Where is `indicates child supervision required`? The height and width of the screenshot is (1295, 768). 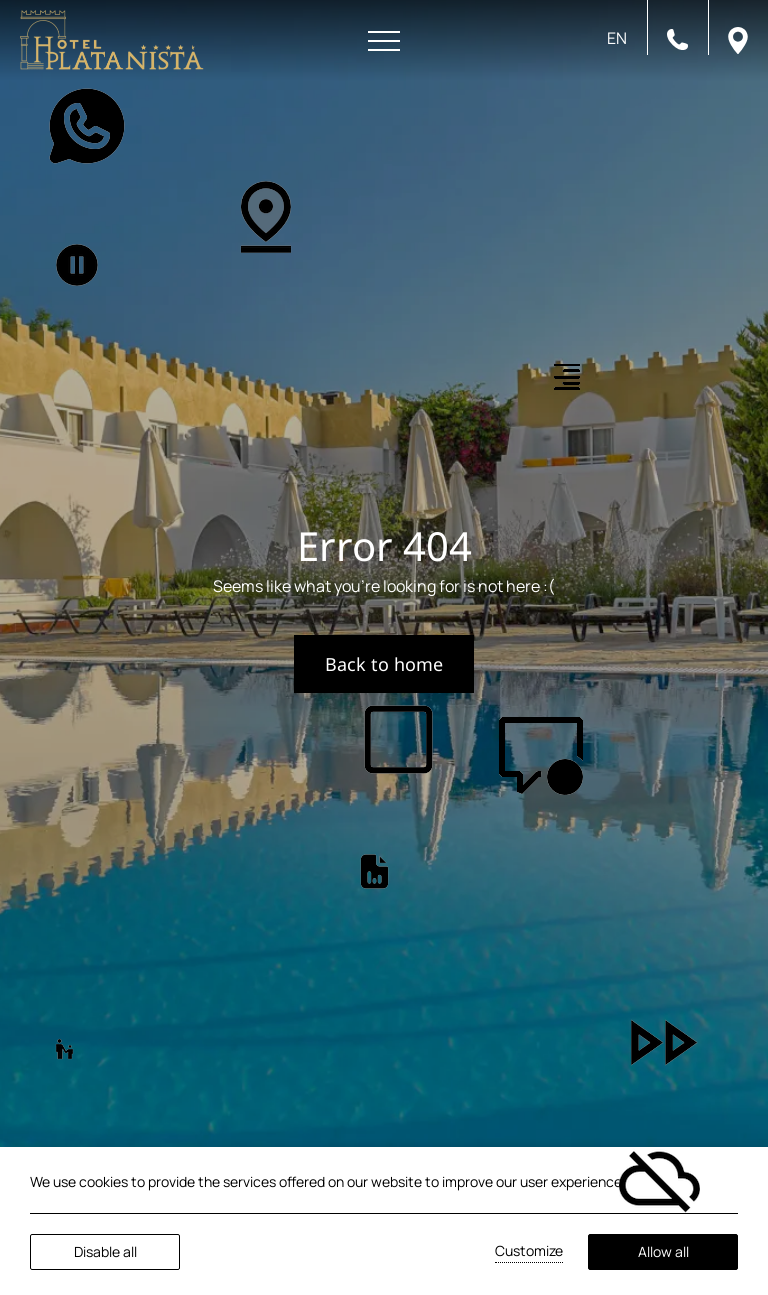
indicates child supervision required is located at coordinates (65, 1049).